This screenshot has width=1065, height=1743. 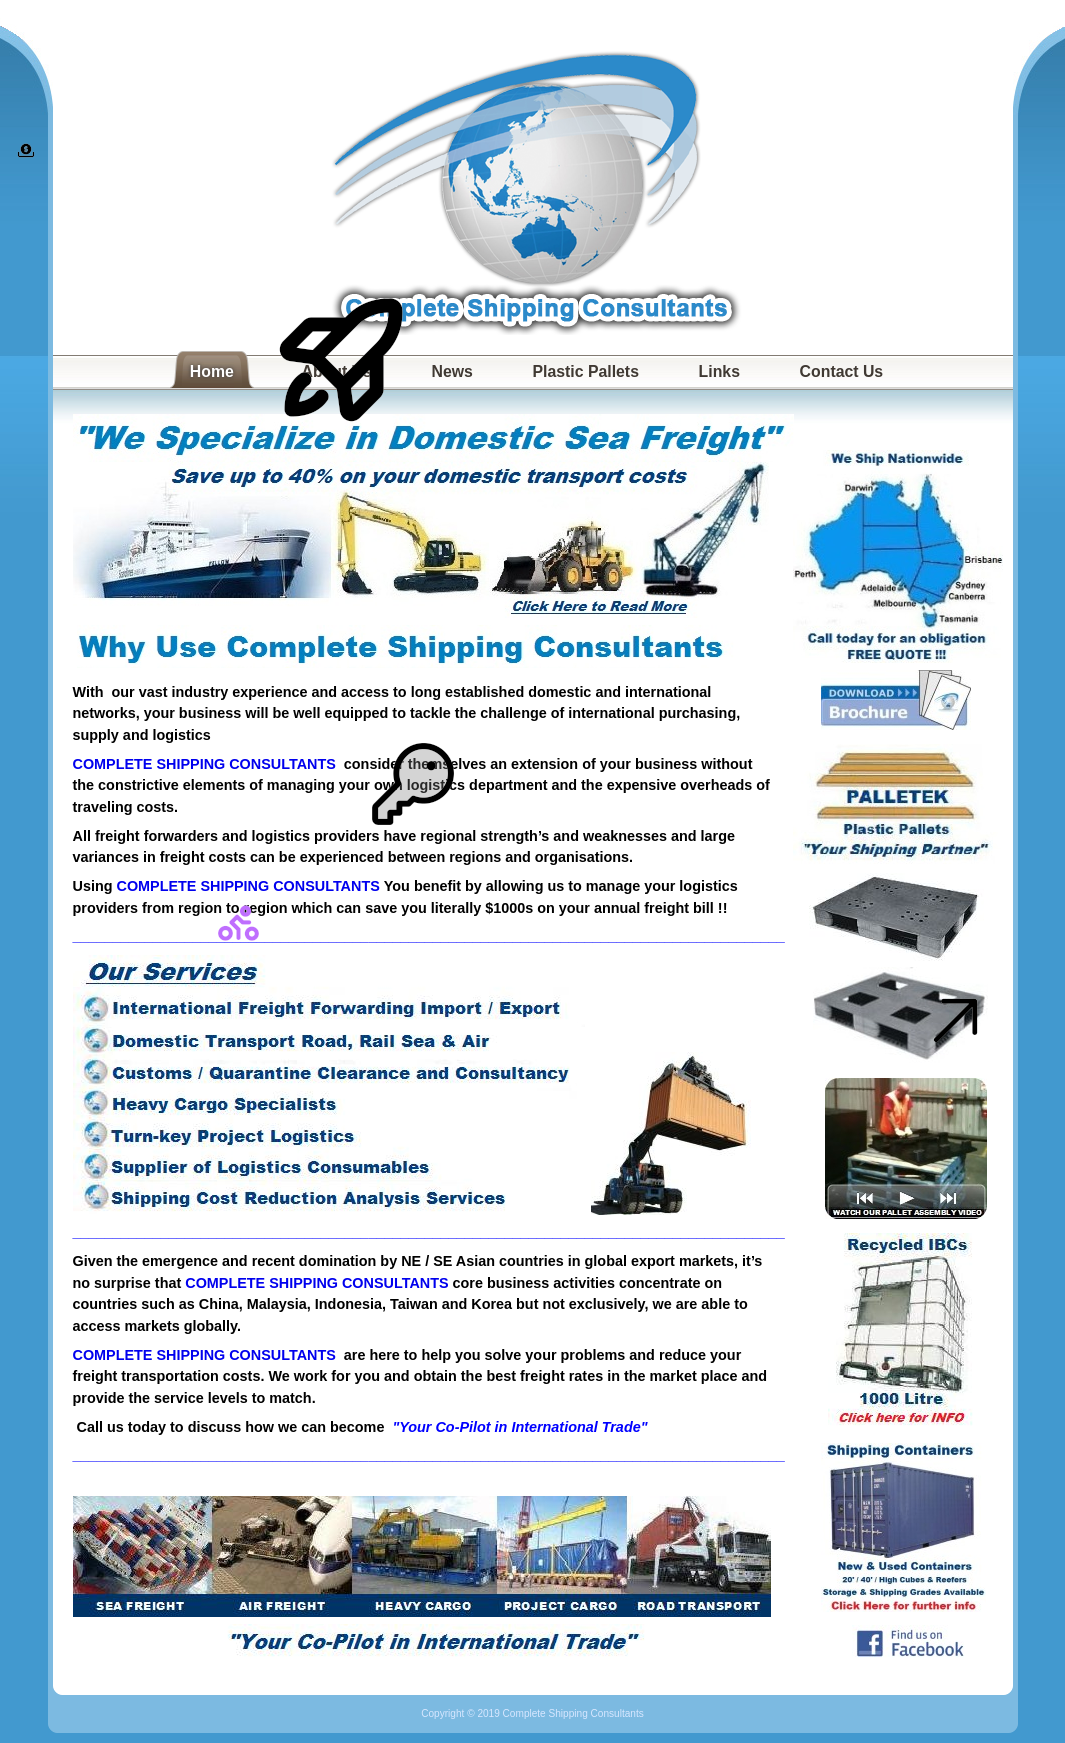 What do you see at coordinates (26, 150) in the screenshot?
I see `make a donation` at bounding box center [26, 150].